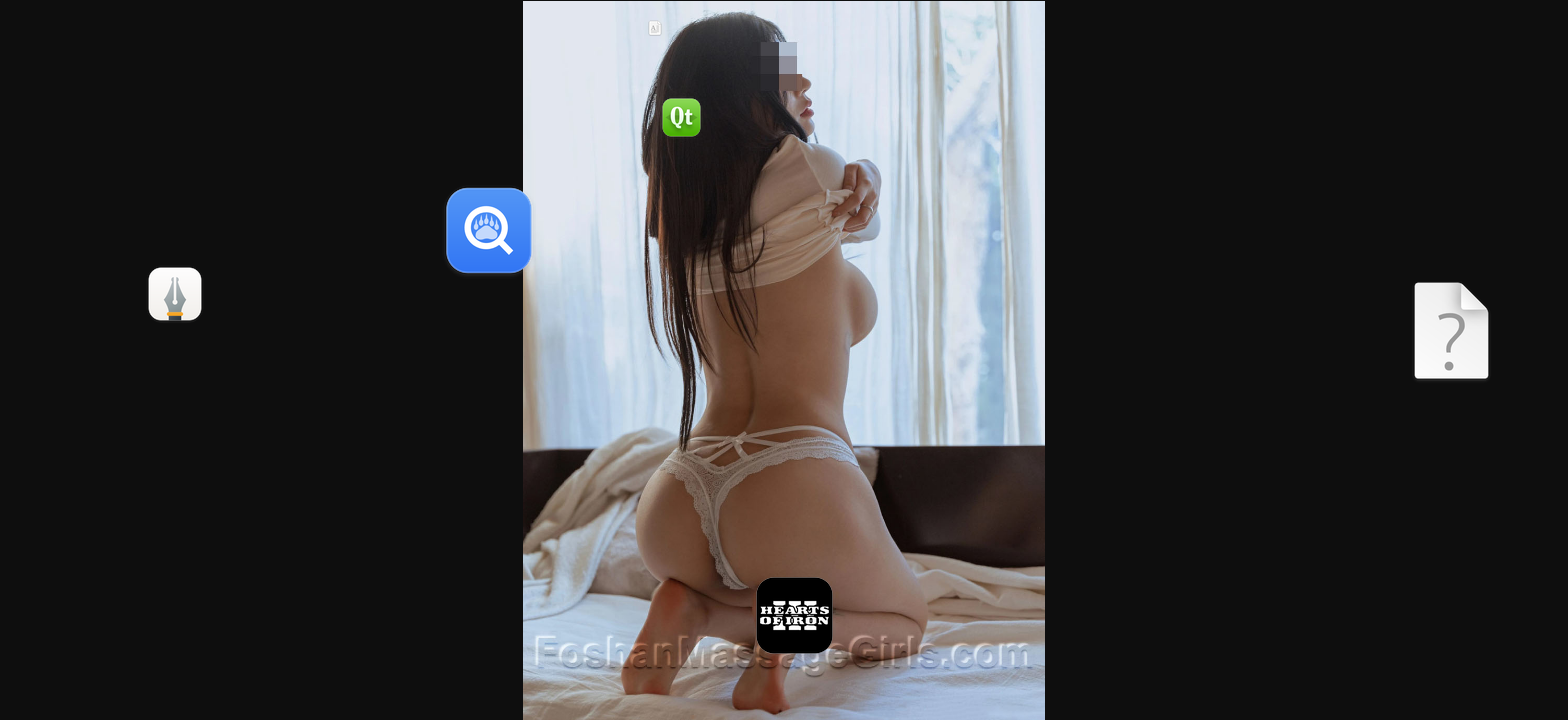  What do you see at coordinates (794, 615) in the screenshot?
I see `launch Hearts of Iron 3 strategy game` at bounding box center [794, 615].